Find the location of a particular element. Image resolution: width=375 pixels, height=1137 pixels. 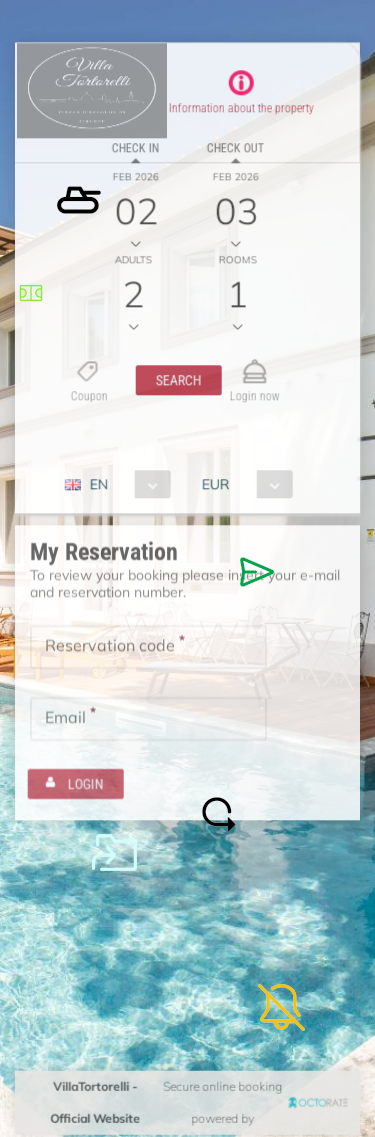

mute notifications is located at coordinates (281, 1007).